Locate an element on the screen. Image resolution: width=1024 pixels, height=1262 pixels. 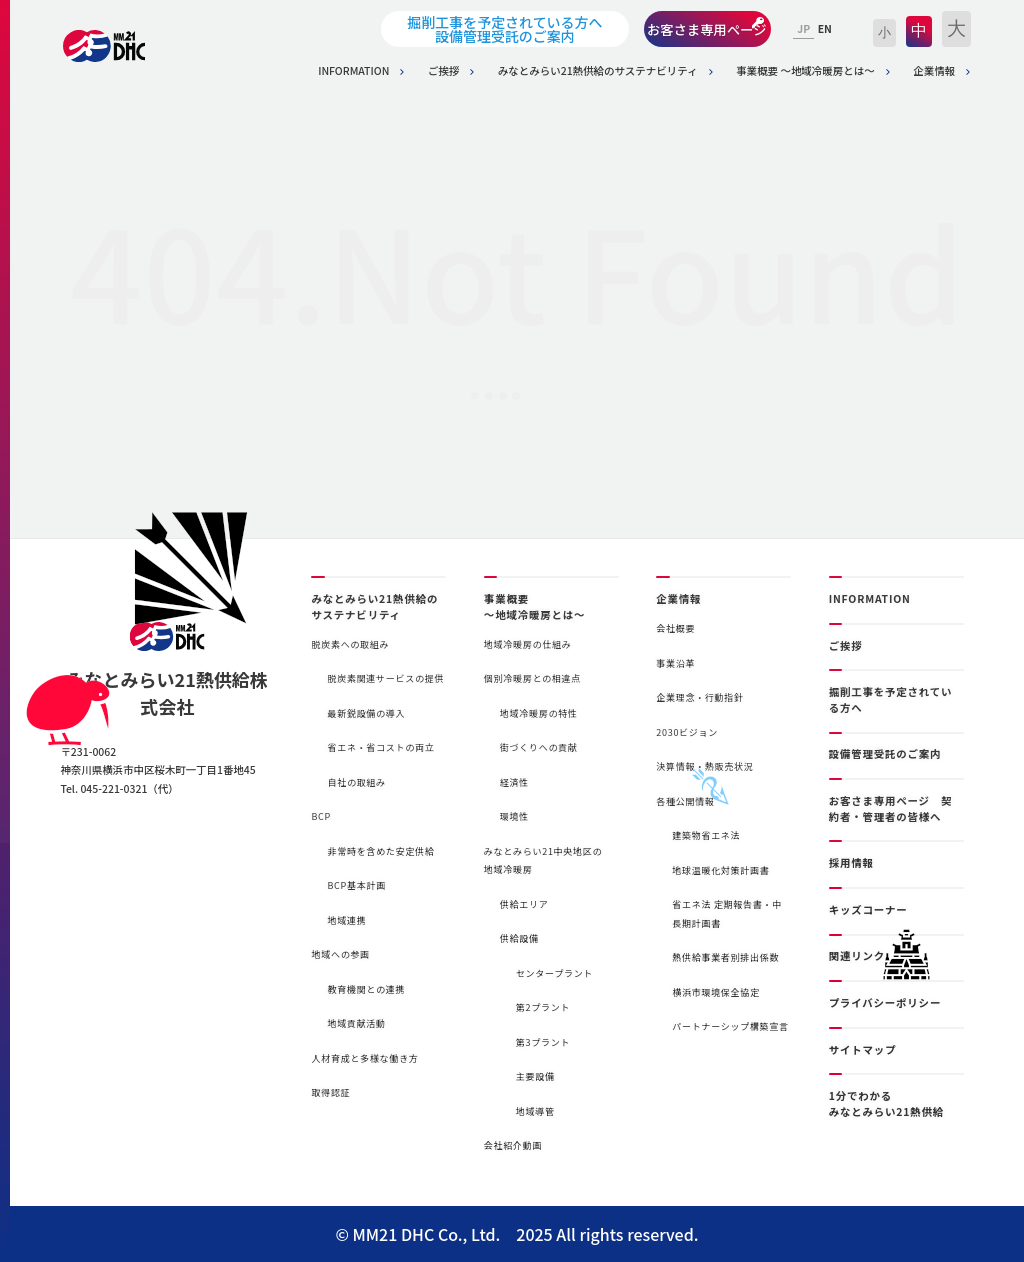
indicates a spiral or curved shot trajectory is located at coordinates (710, 786).